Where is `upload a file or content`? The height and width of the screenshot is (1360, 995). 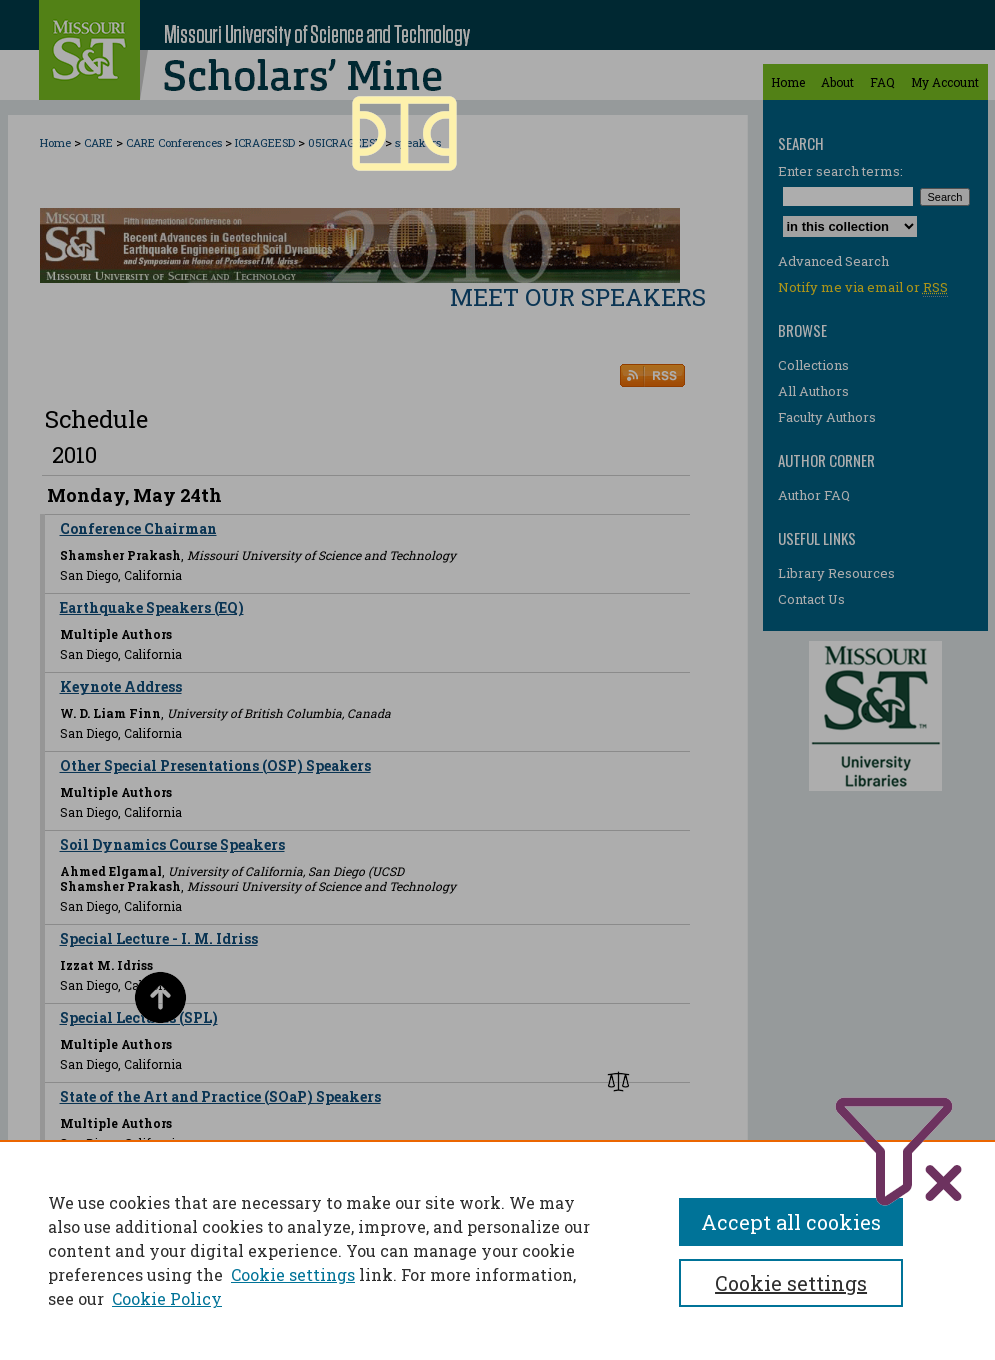 upload a file or content is located at coordinates (160, 997).